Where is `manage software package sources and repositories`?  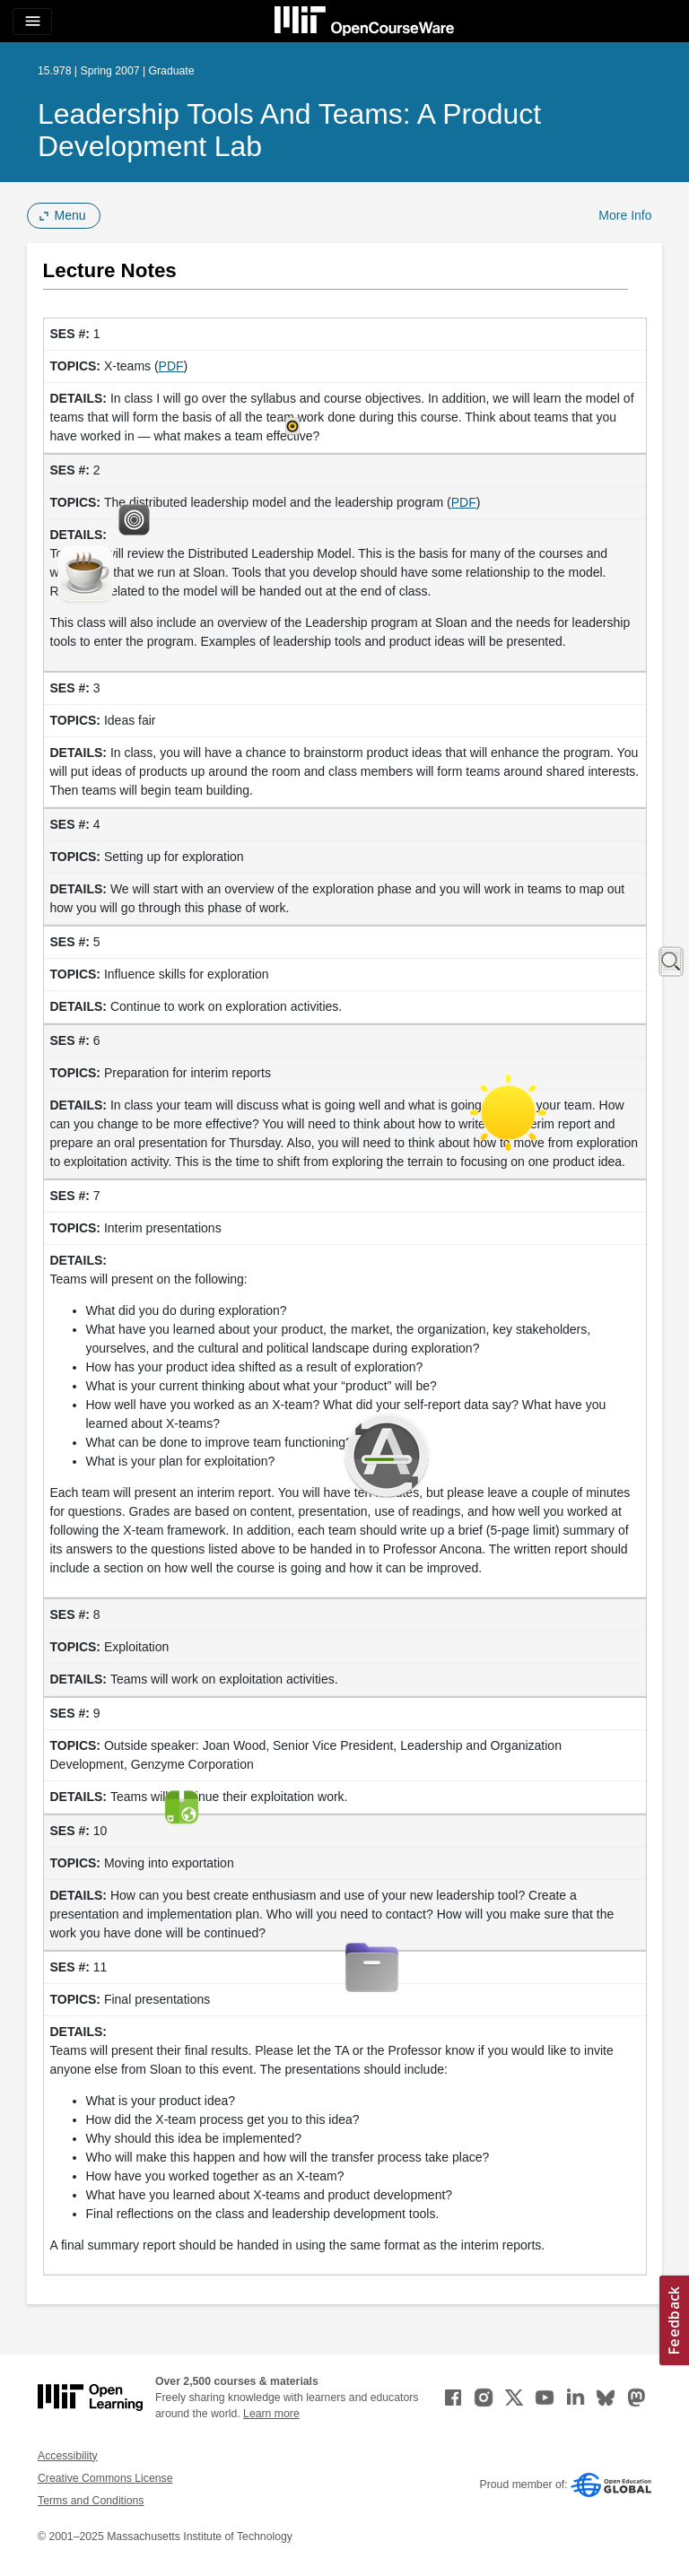 manage software package sources and repositories is located at coordinates (181, 1807).